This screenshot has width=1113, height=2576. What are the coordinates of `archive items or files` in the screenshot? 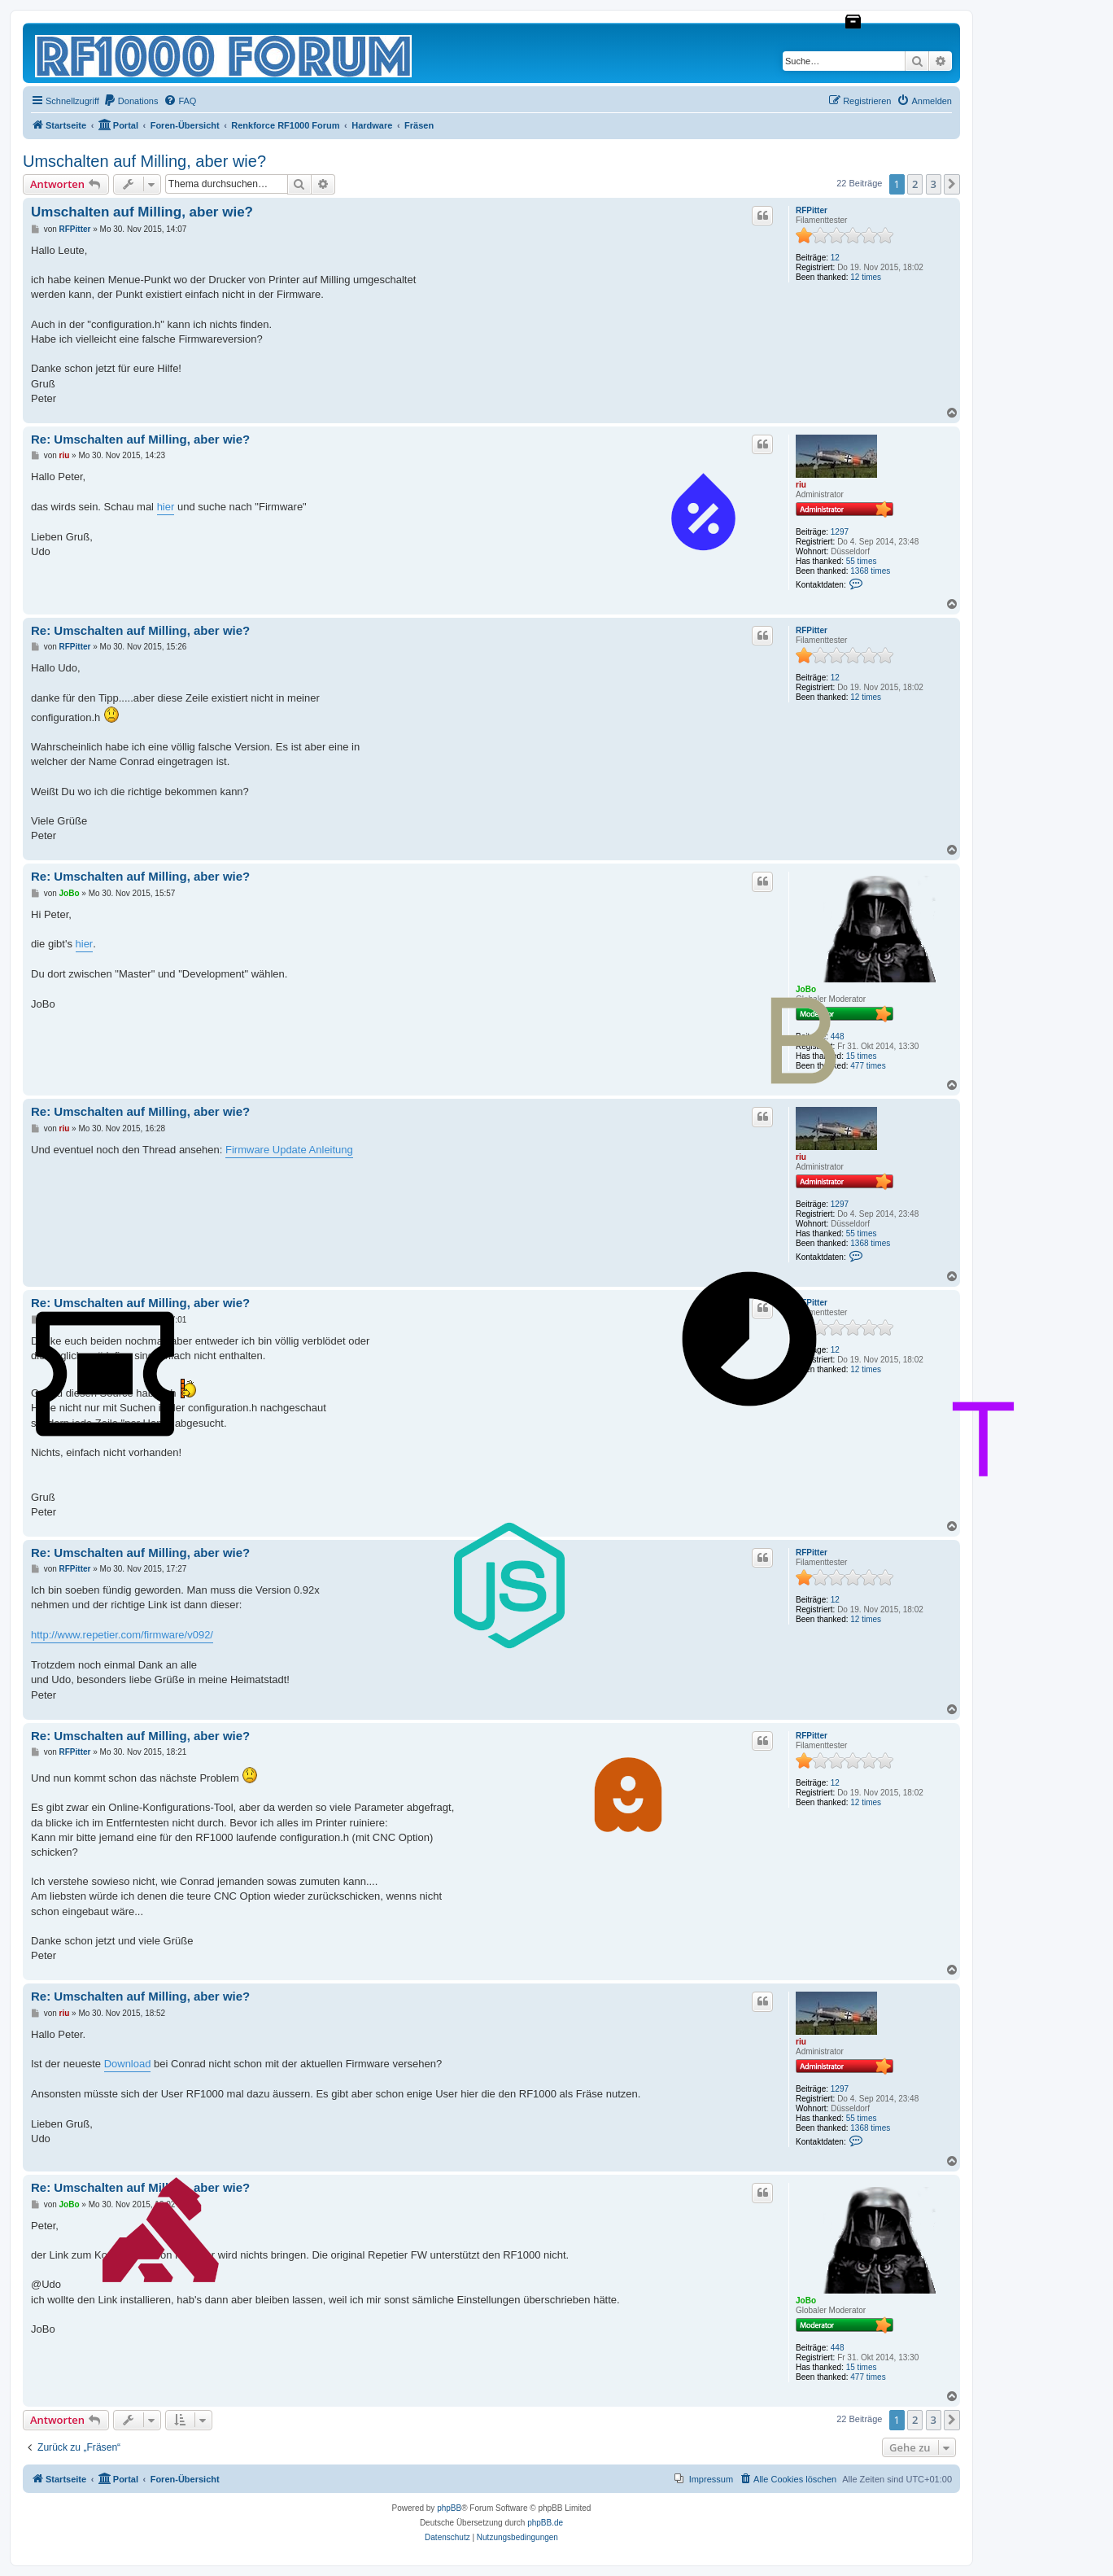 It's located at (853, 21).